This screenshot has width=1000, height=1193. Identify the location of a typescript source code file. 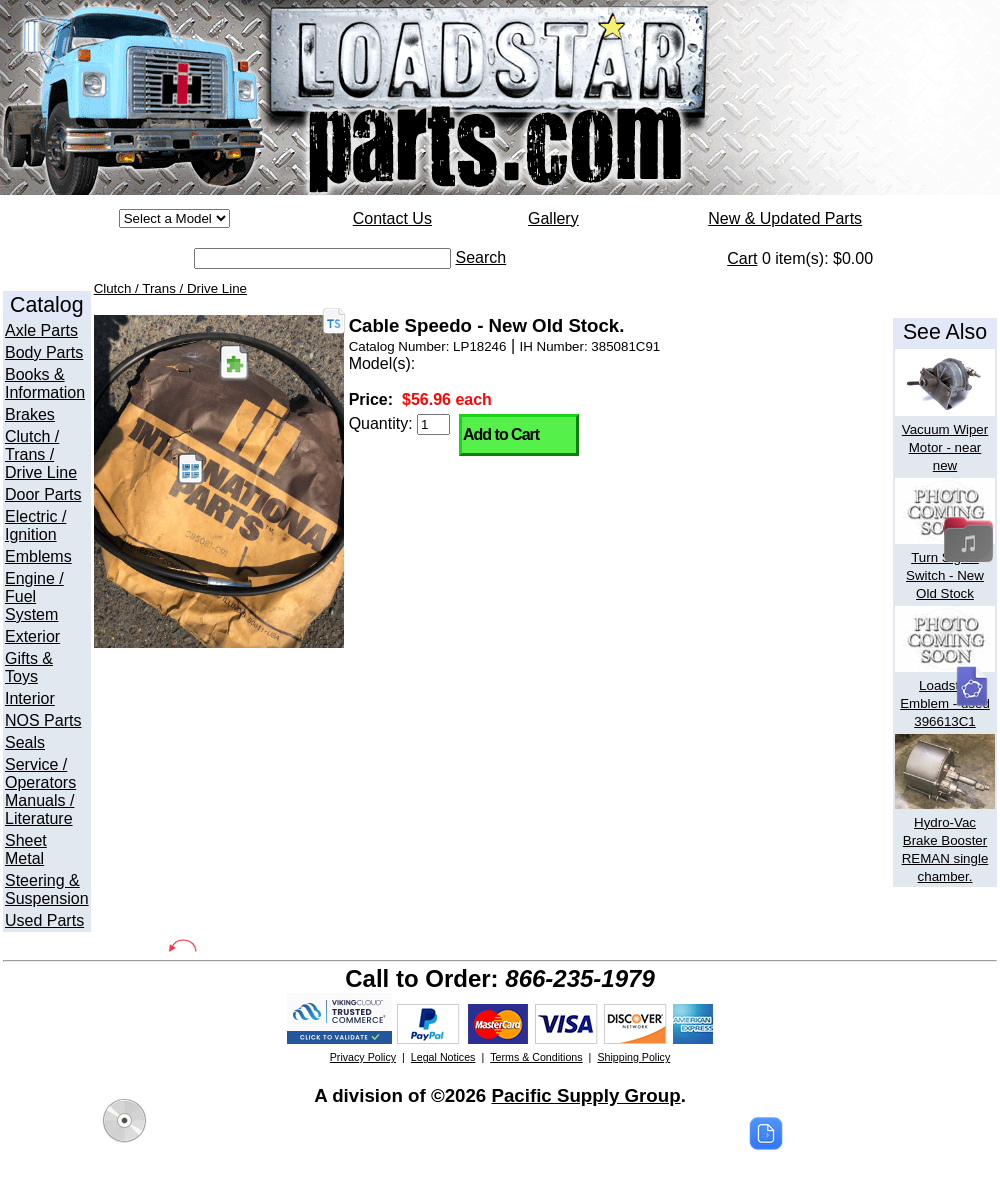
(334, 321).